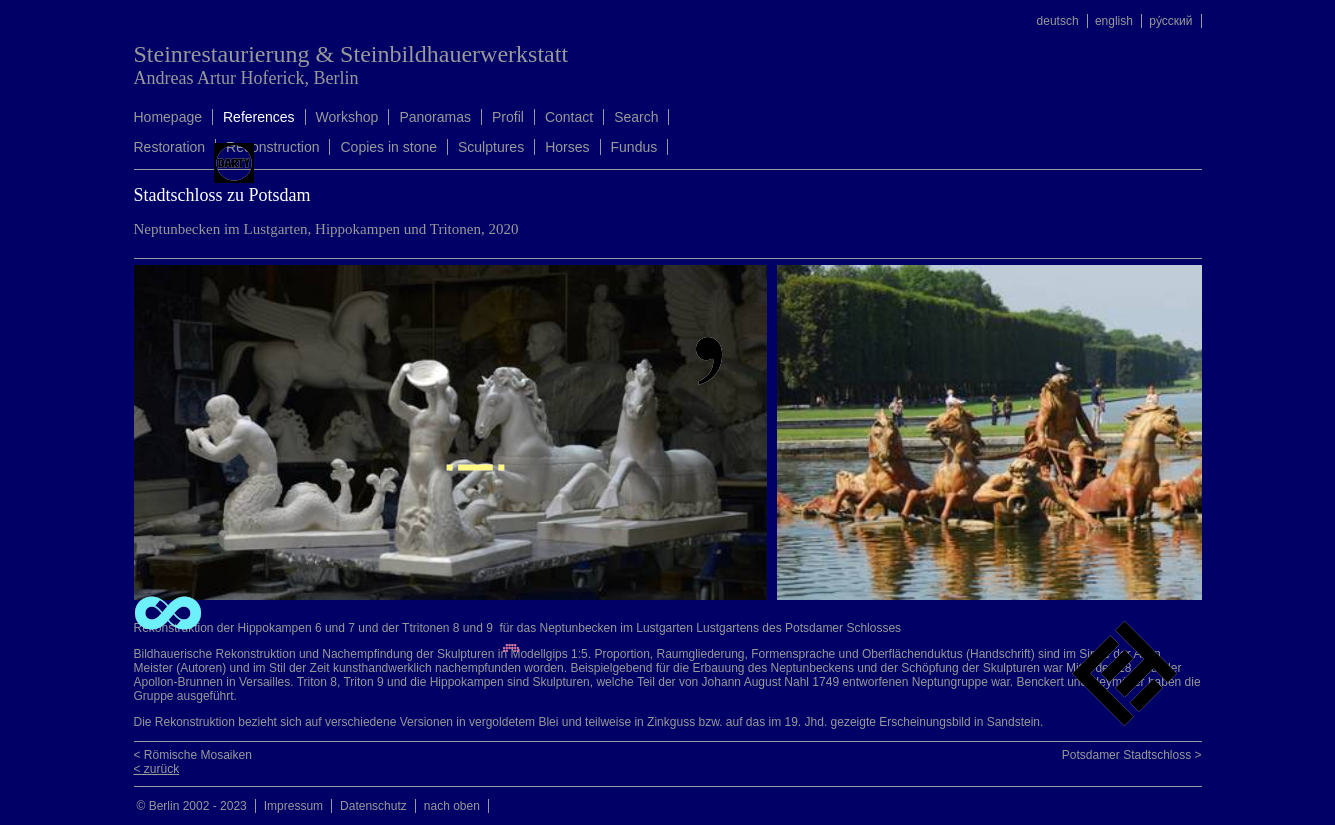 The height and width of the screenshot is (825, 1335). Describe the element at coordinates (511, 648) in the screenshot. I see `open bitwig studio application` at that location.